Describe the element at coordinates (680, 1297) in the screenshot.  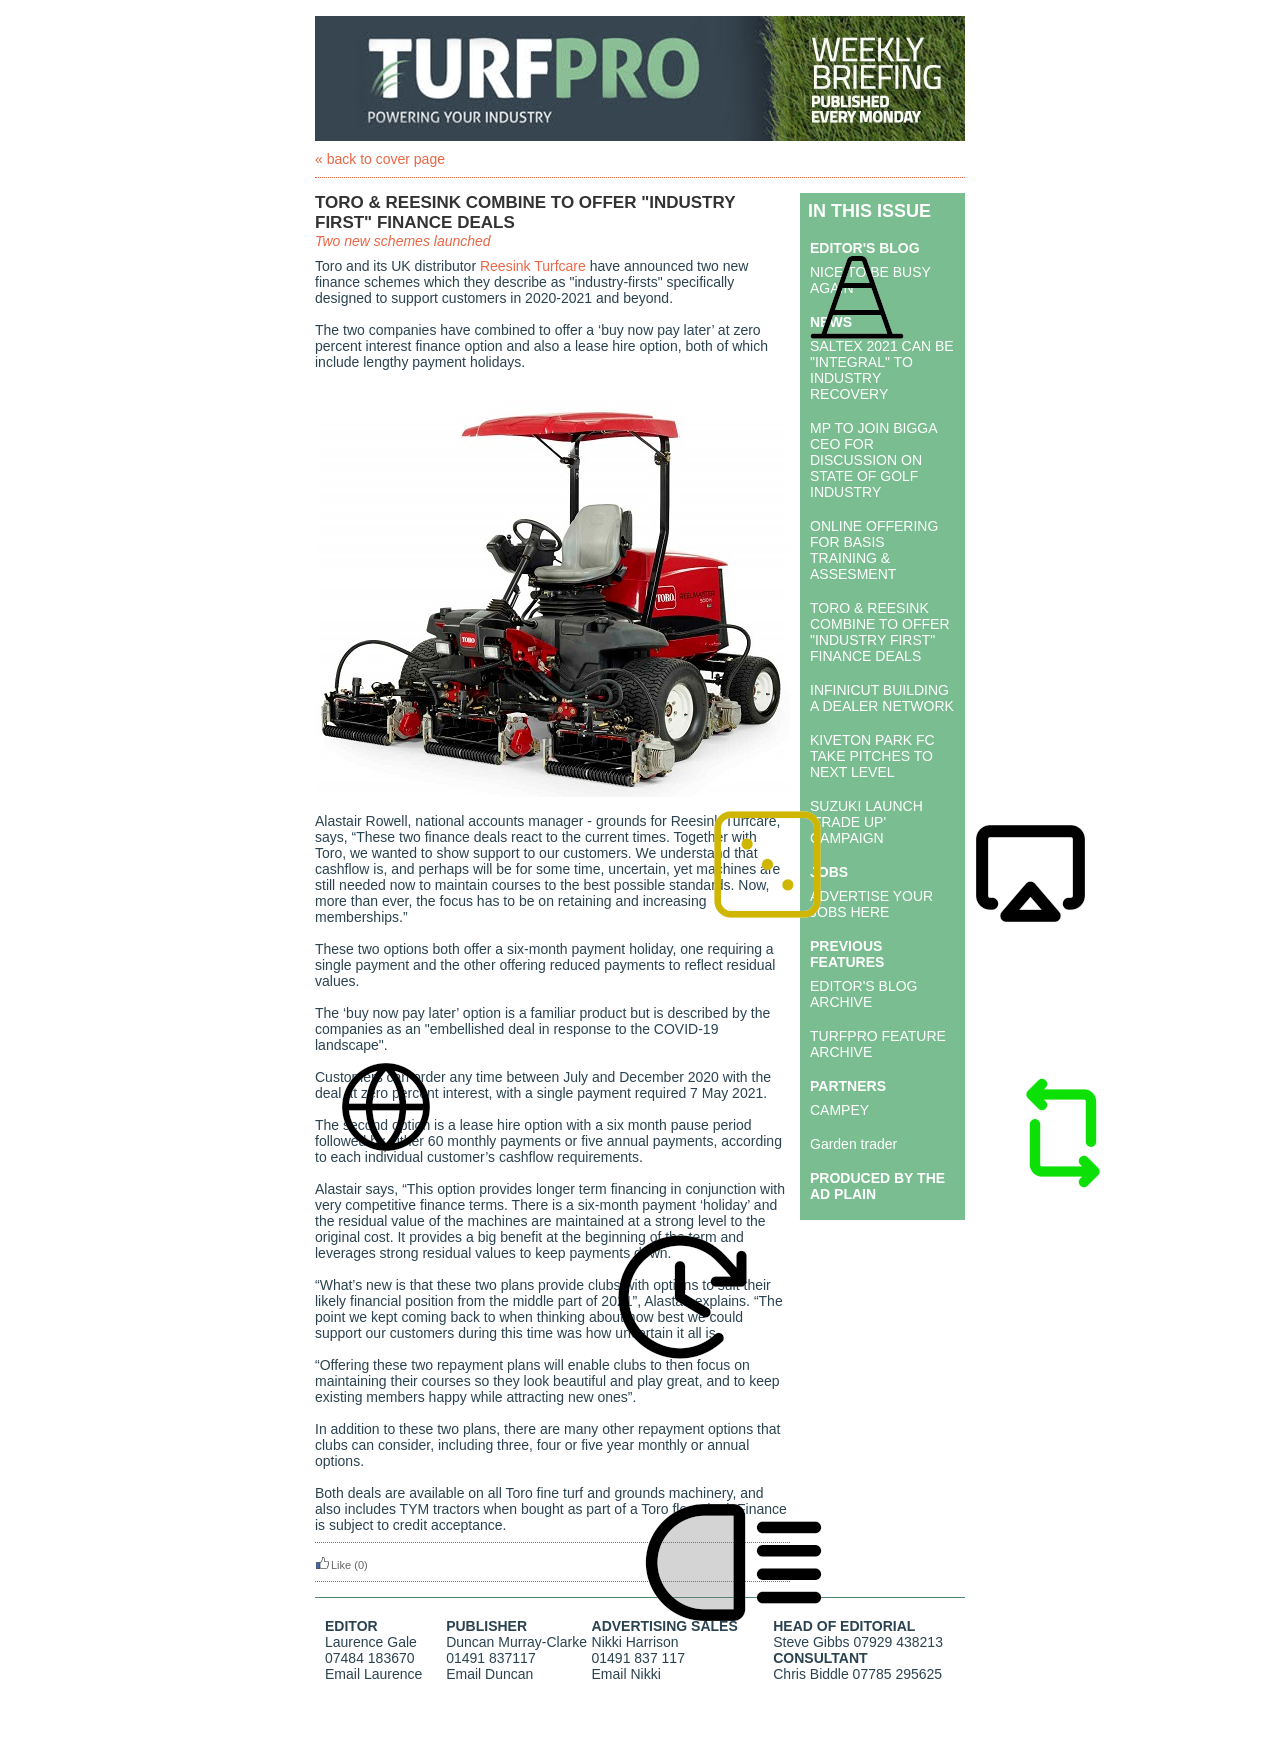
I see `restore to a previous version` at that location.